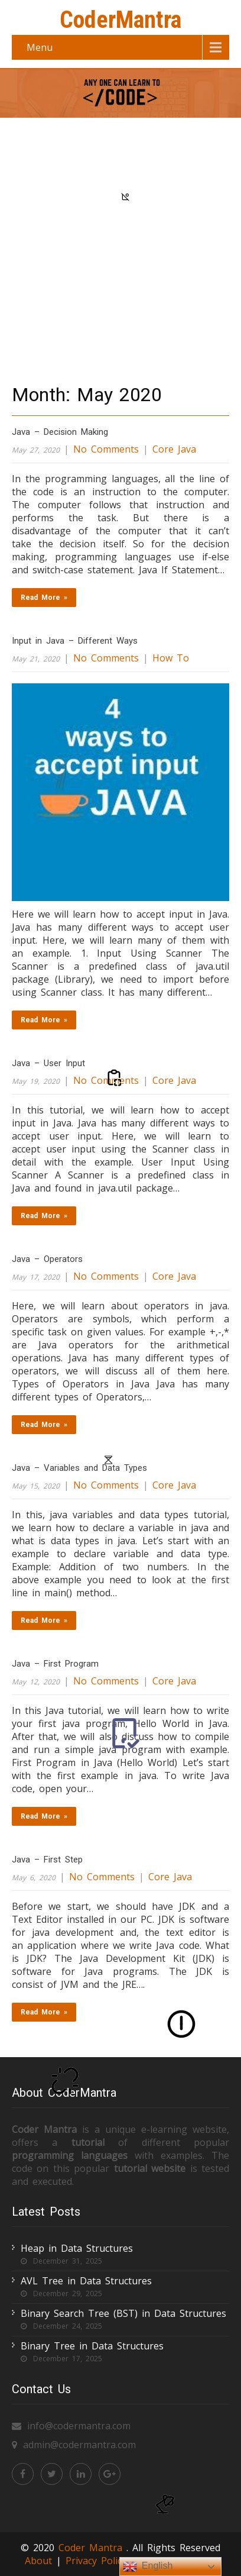  What do you see at coordinates (181, 2024) in the screenshot?
I see `indicates 6 o'clock time` at bounding box center [181, 2024].